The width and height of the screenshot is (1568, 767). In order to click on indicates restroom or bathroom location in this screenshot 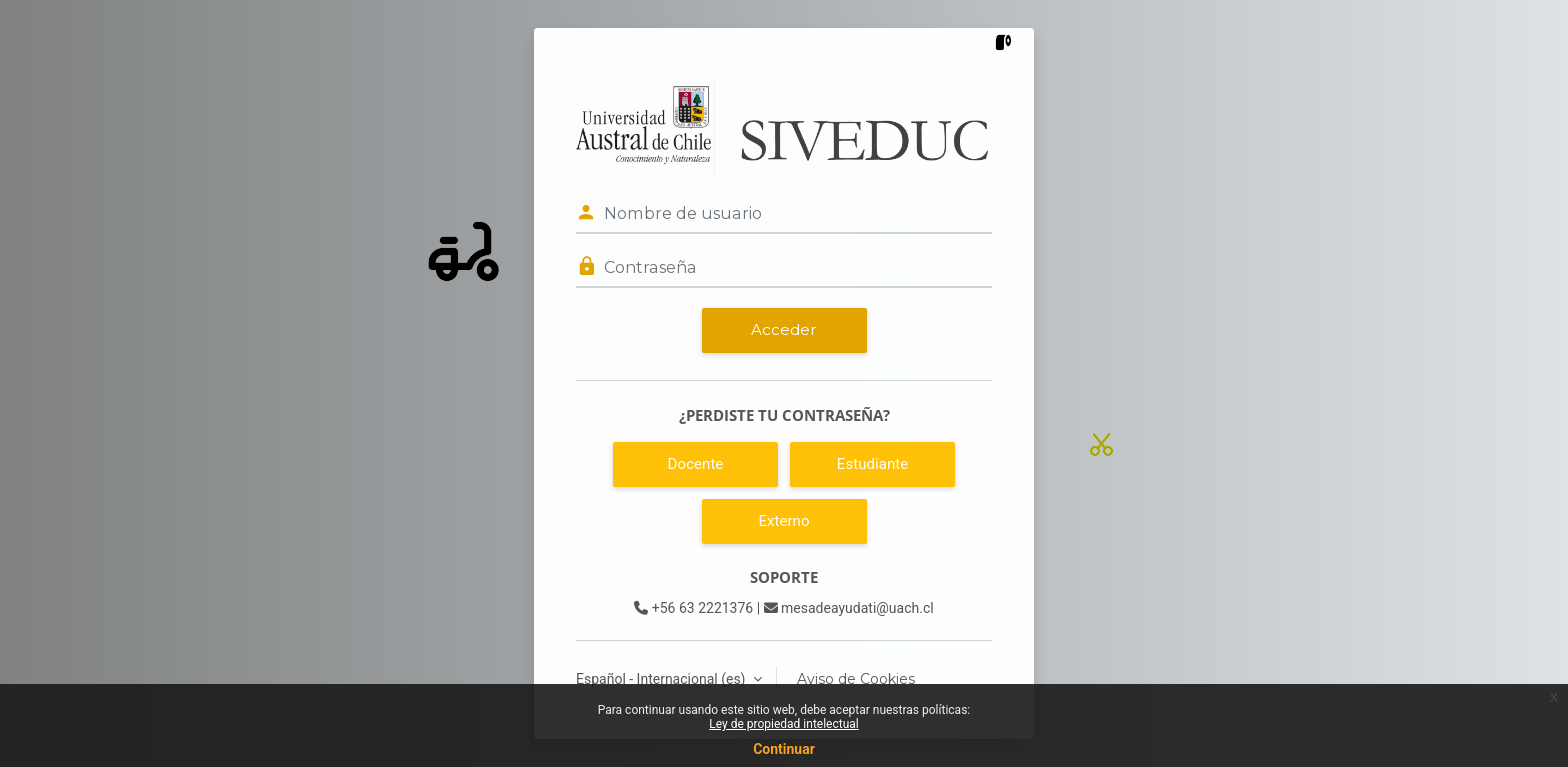, I will do `click(1003, 41)`.